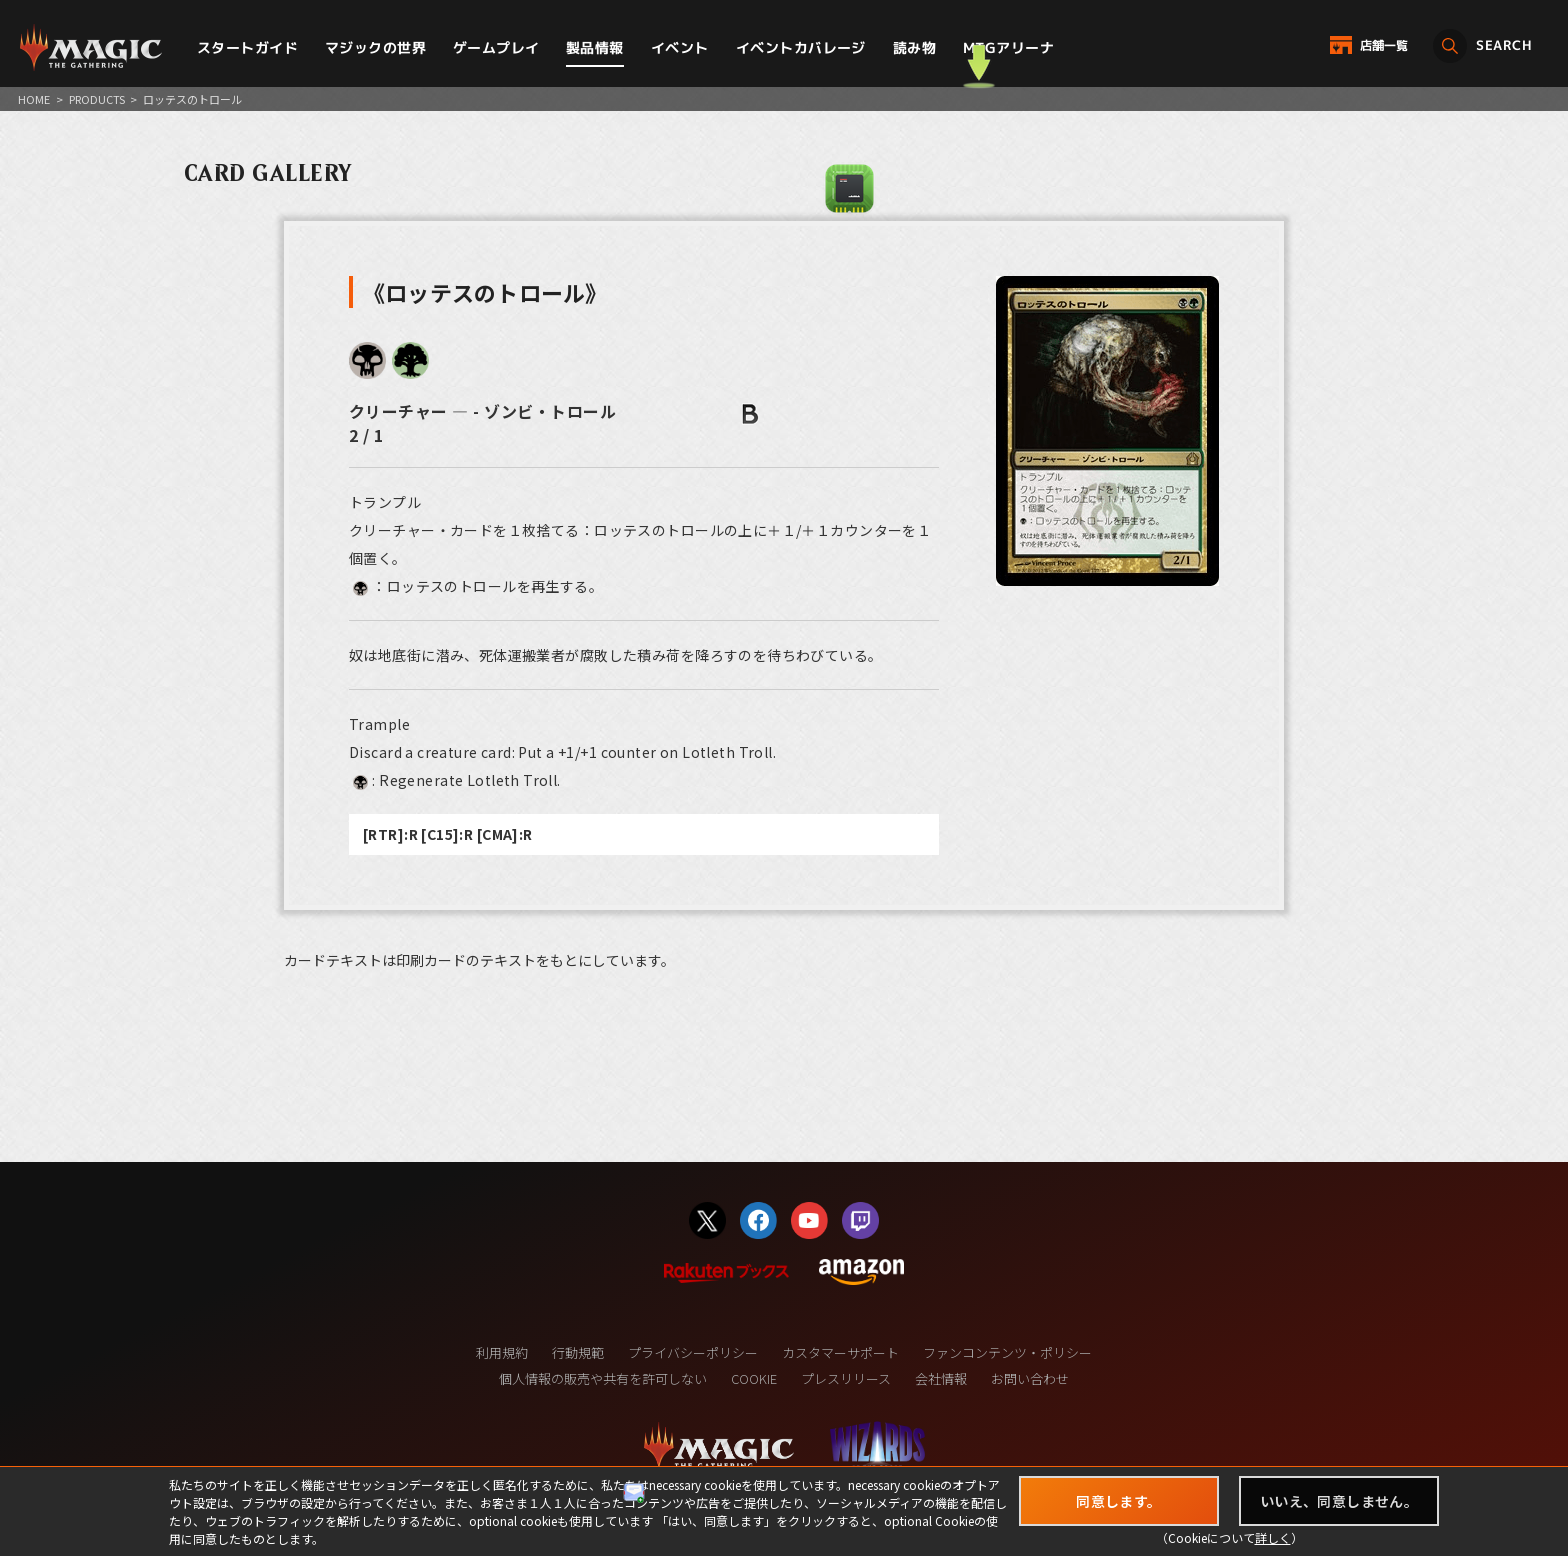  Describe the element at coordinates (634, 1492) in the screenshot. I see `compose a new email message` at that location.